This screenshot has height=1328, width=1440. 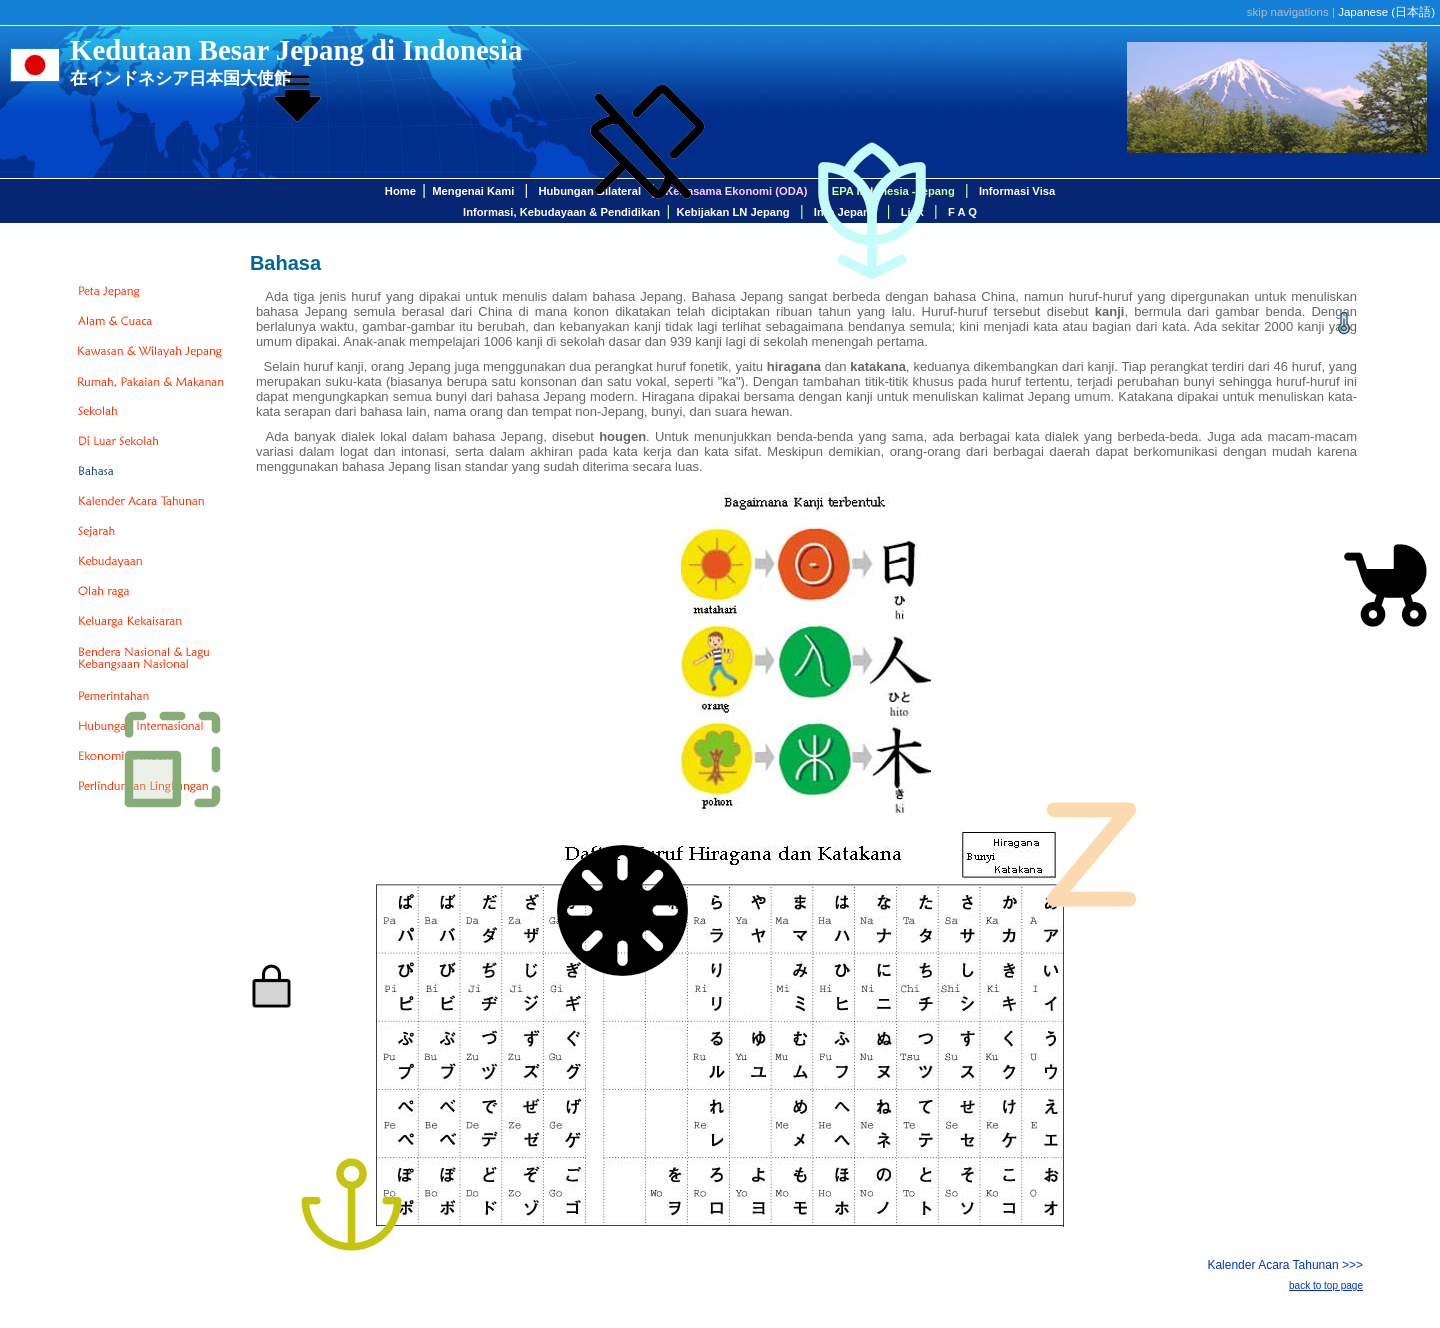 I want to click on download file or content, so click(x=297, y=96).